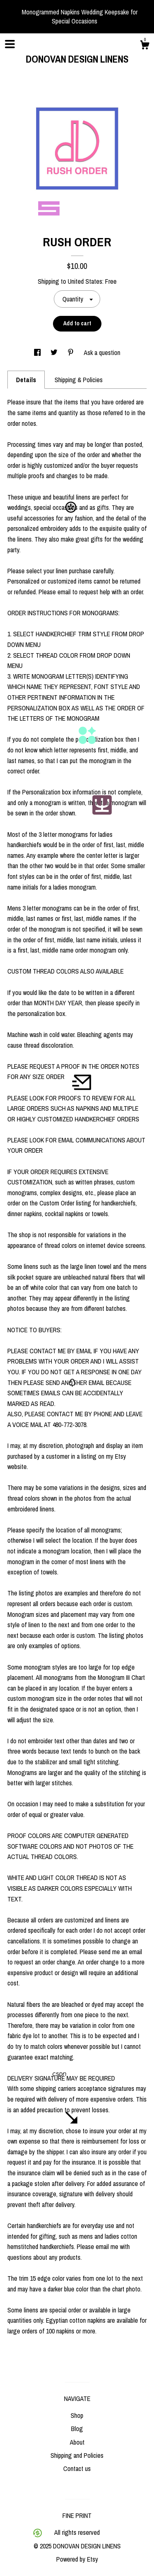 This screenshot has width=154, height=2576. What do you see at coordinates (49, 208) in the screenshot?
I see `suckless software project logo` at bounding box center [49, 208].